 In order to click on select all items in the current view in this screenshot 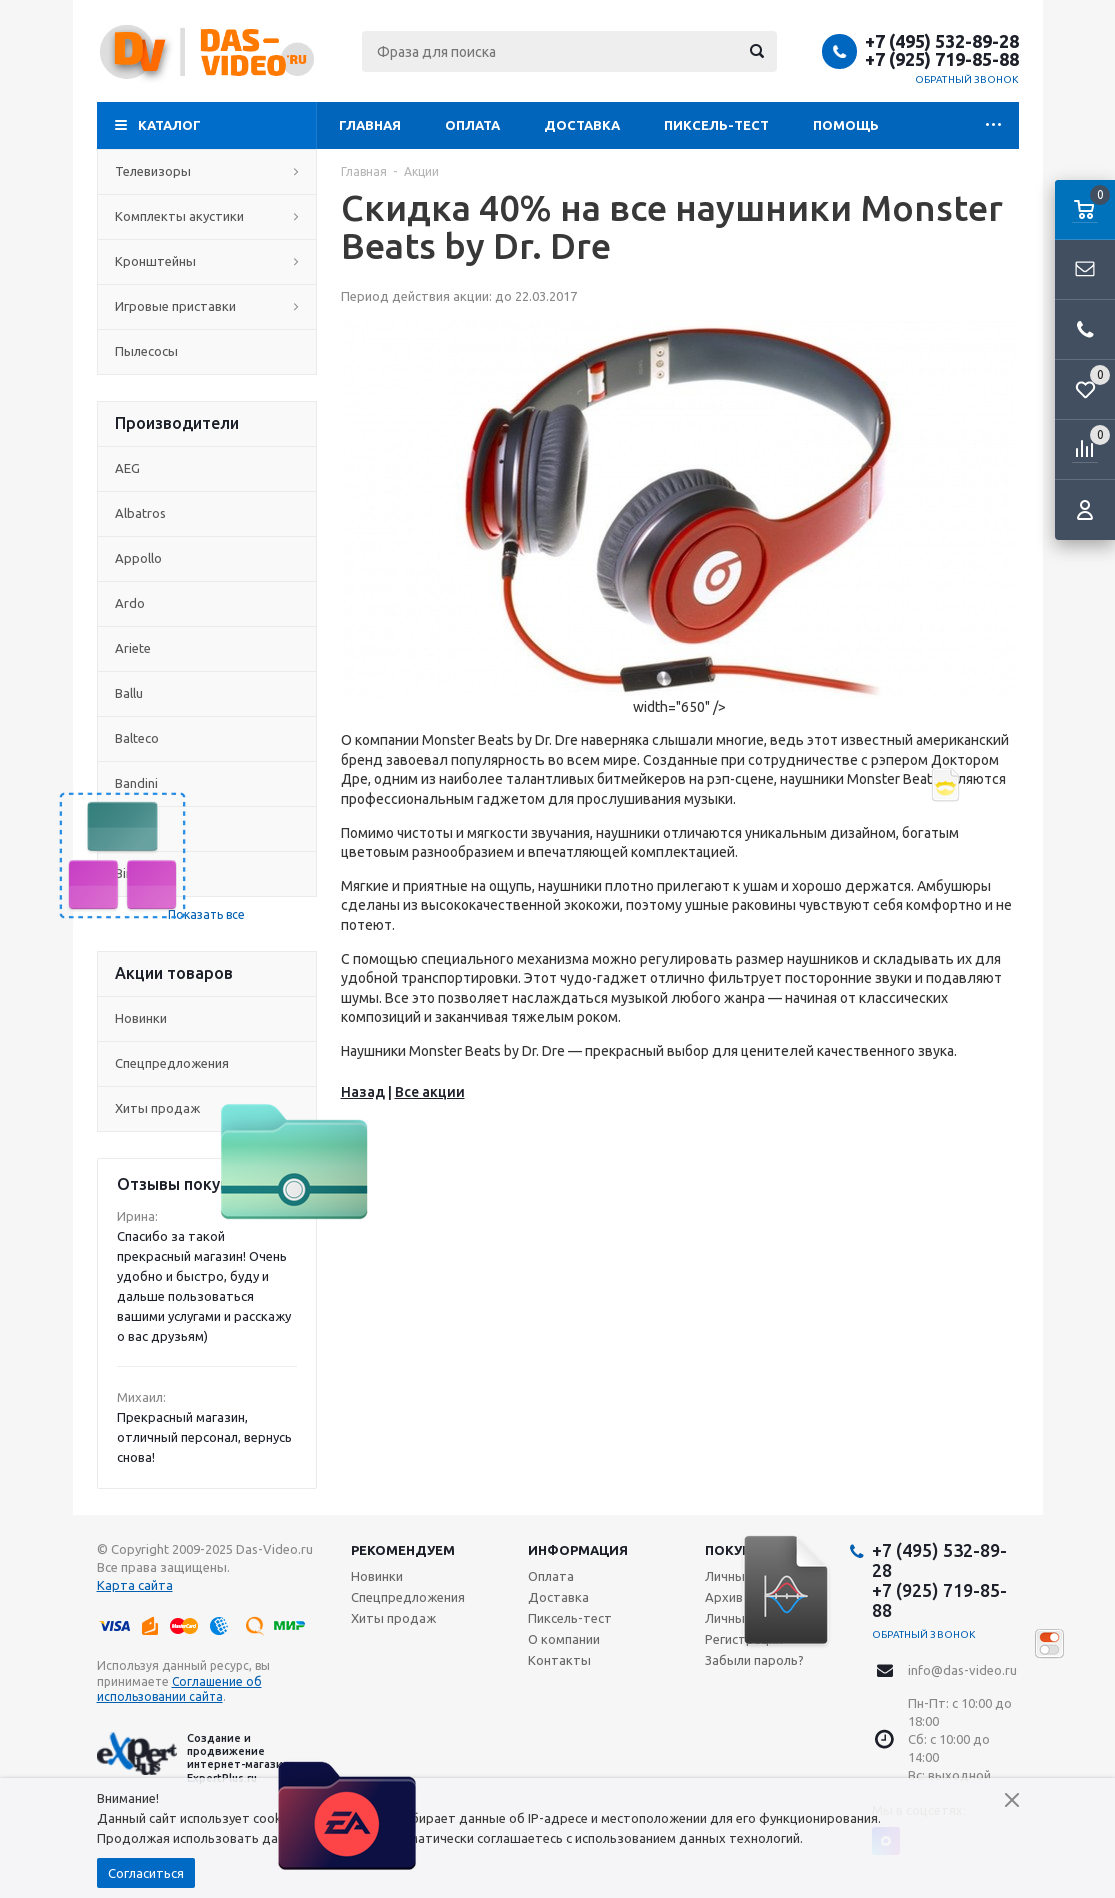, I will do `click(122, 855)`.